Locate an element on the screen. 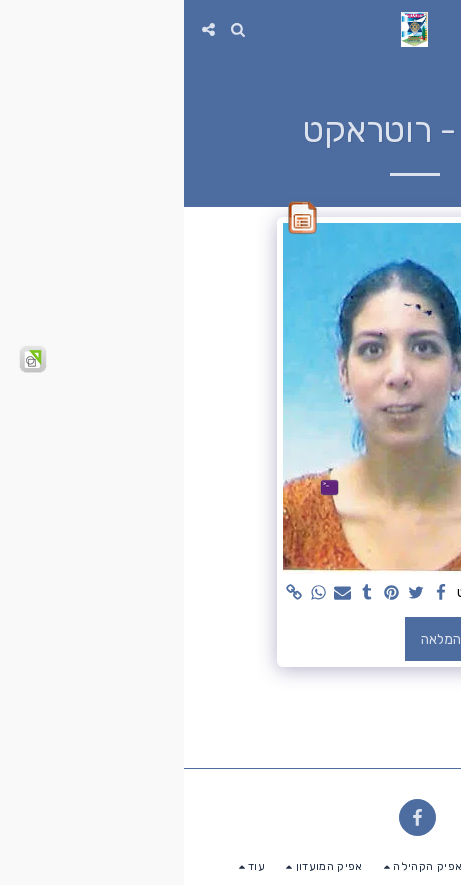  libreoffice impress presentation file is located at coordinates (302, 217).